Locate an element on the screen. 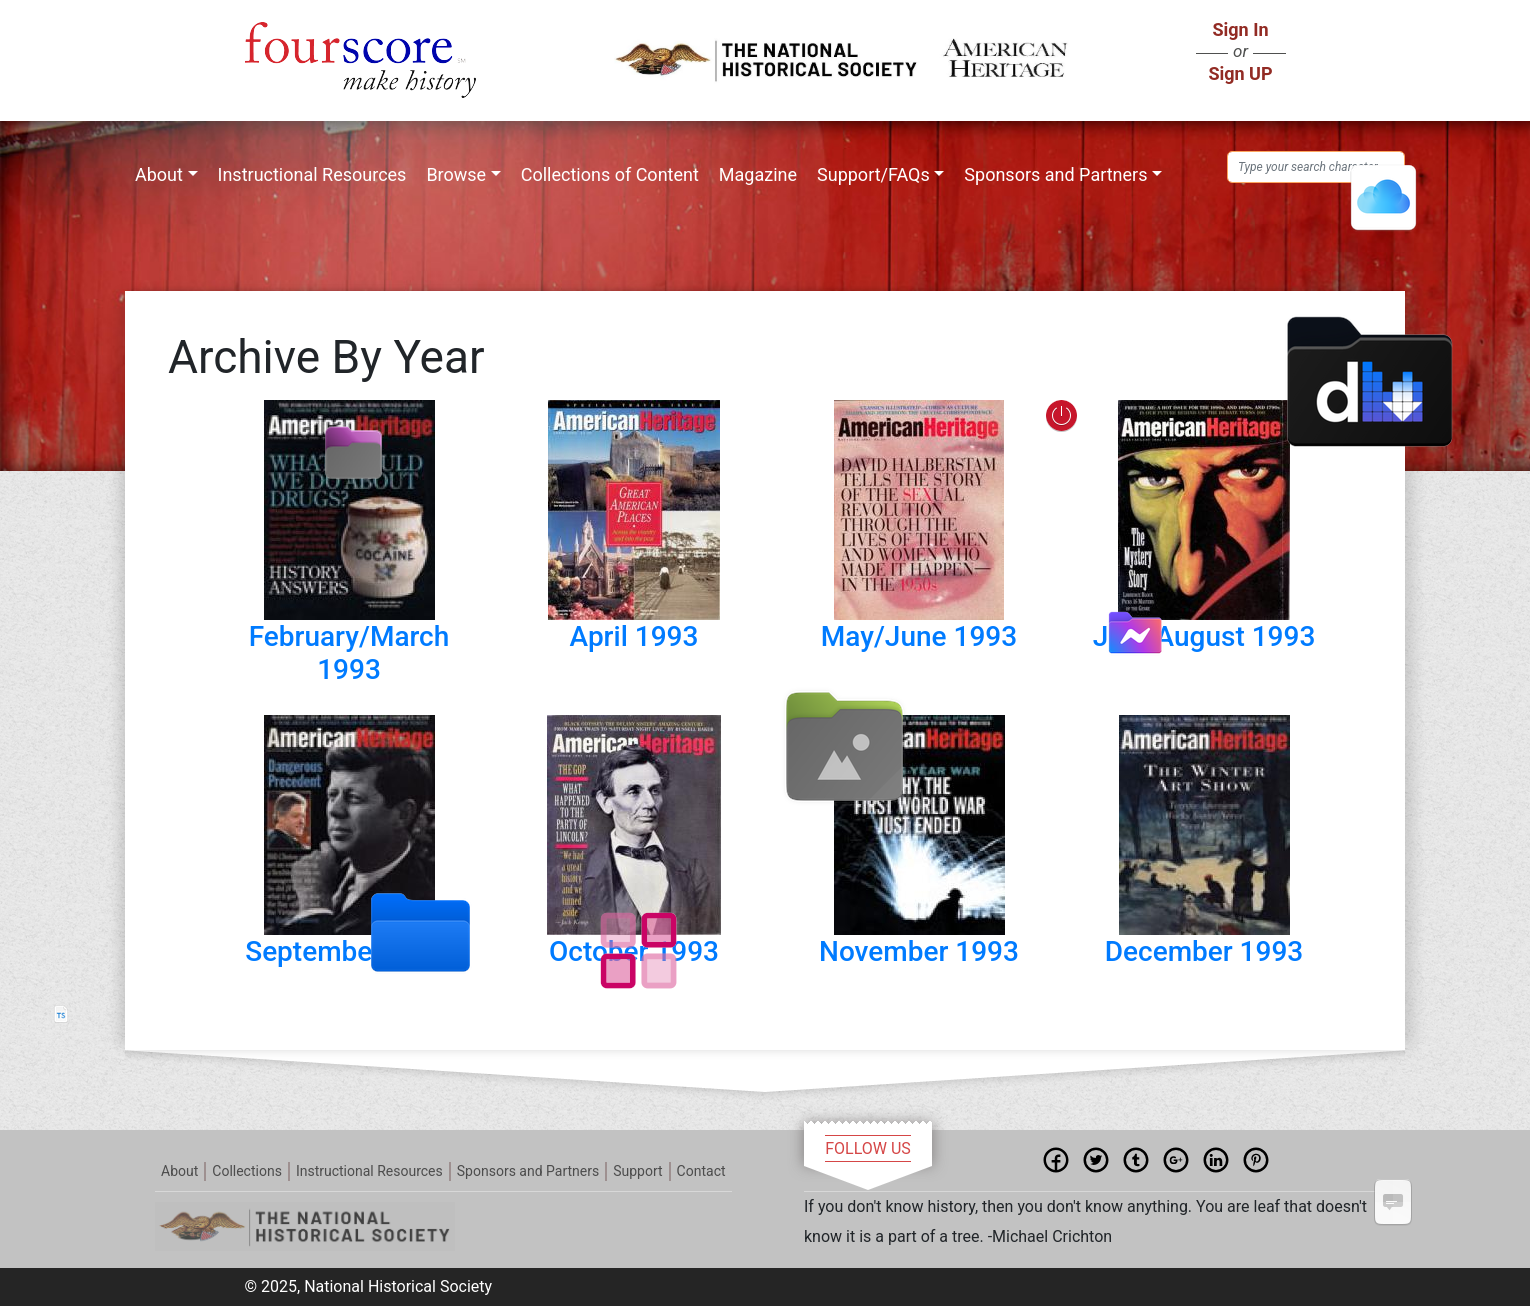 This screenshot has height=1306, width=1530. open folder containing files or documents is located at coordinates (420, 932).